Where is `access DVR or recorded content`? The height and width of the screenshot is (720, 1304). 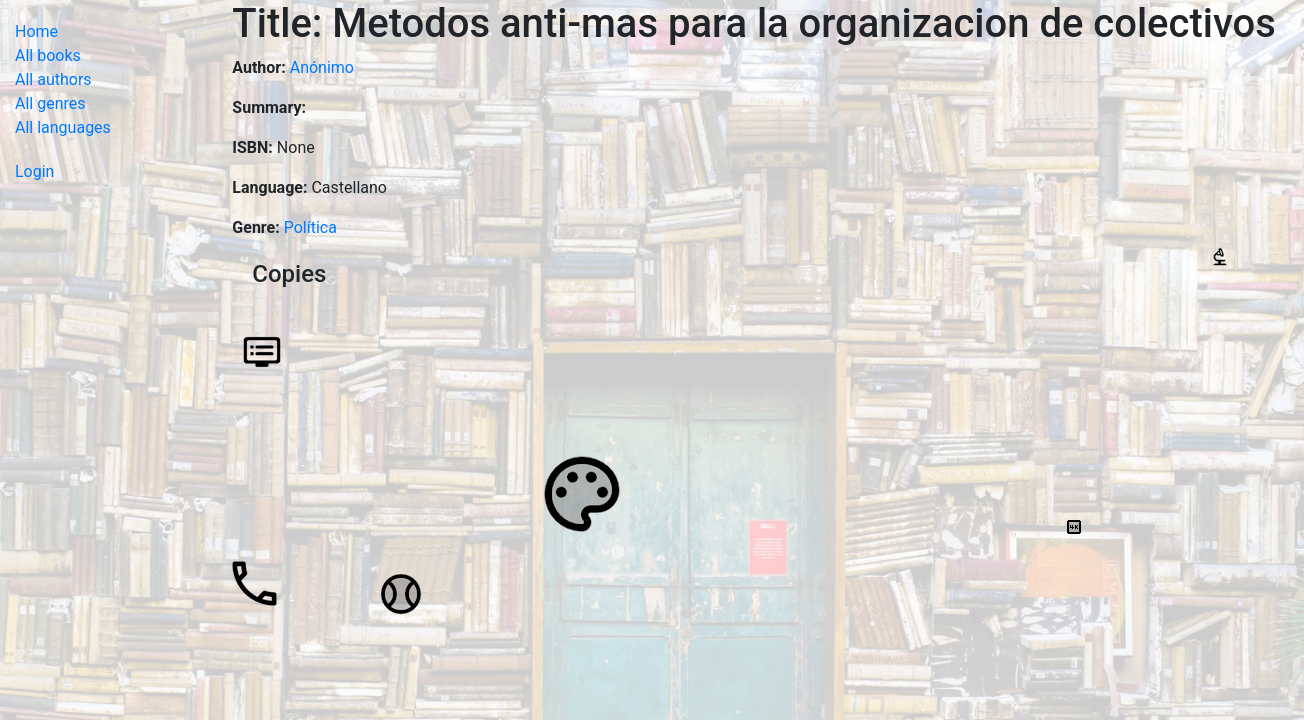
access DVR or recorded content is located at coordinates (262, 352).